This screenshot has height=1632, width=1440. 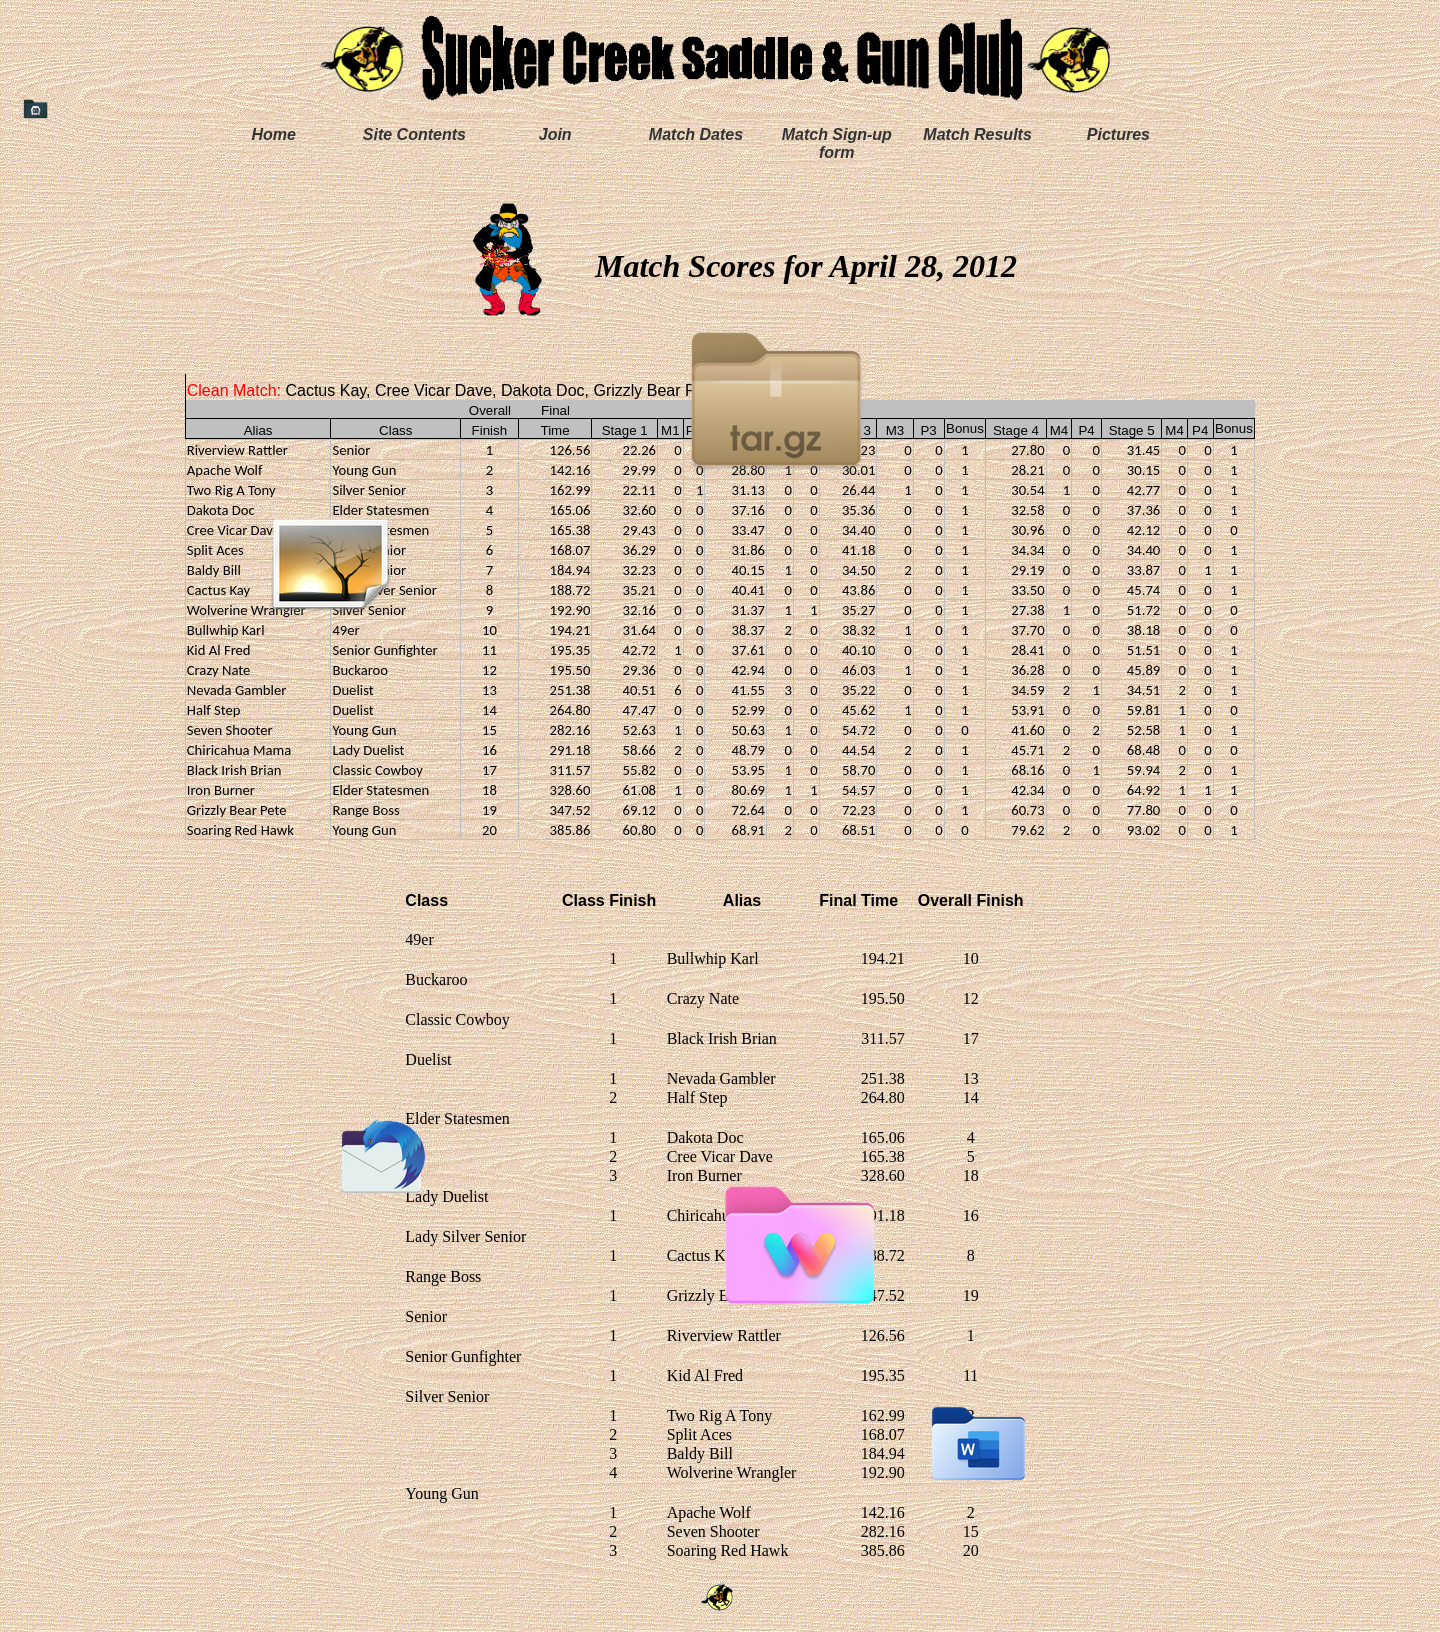 What do you see at coordinates (330, 566) in the screenshot?
I see `indicates an image file type` at bounding box center [330, 566].